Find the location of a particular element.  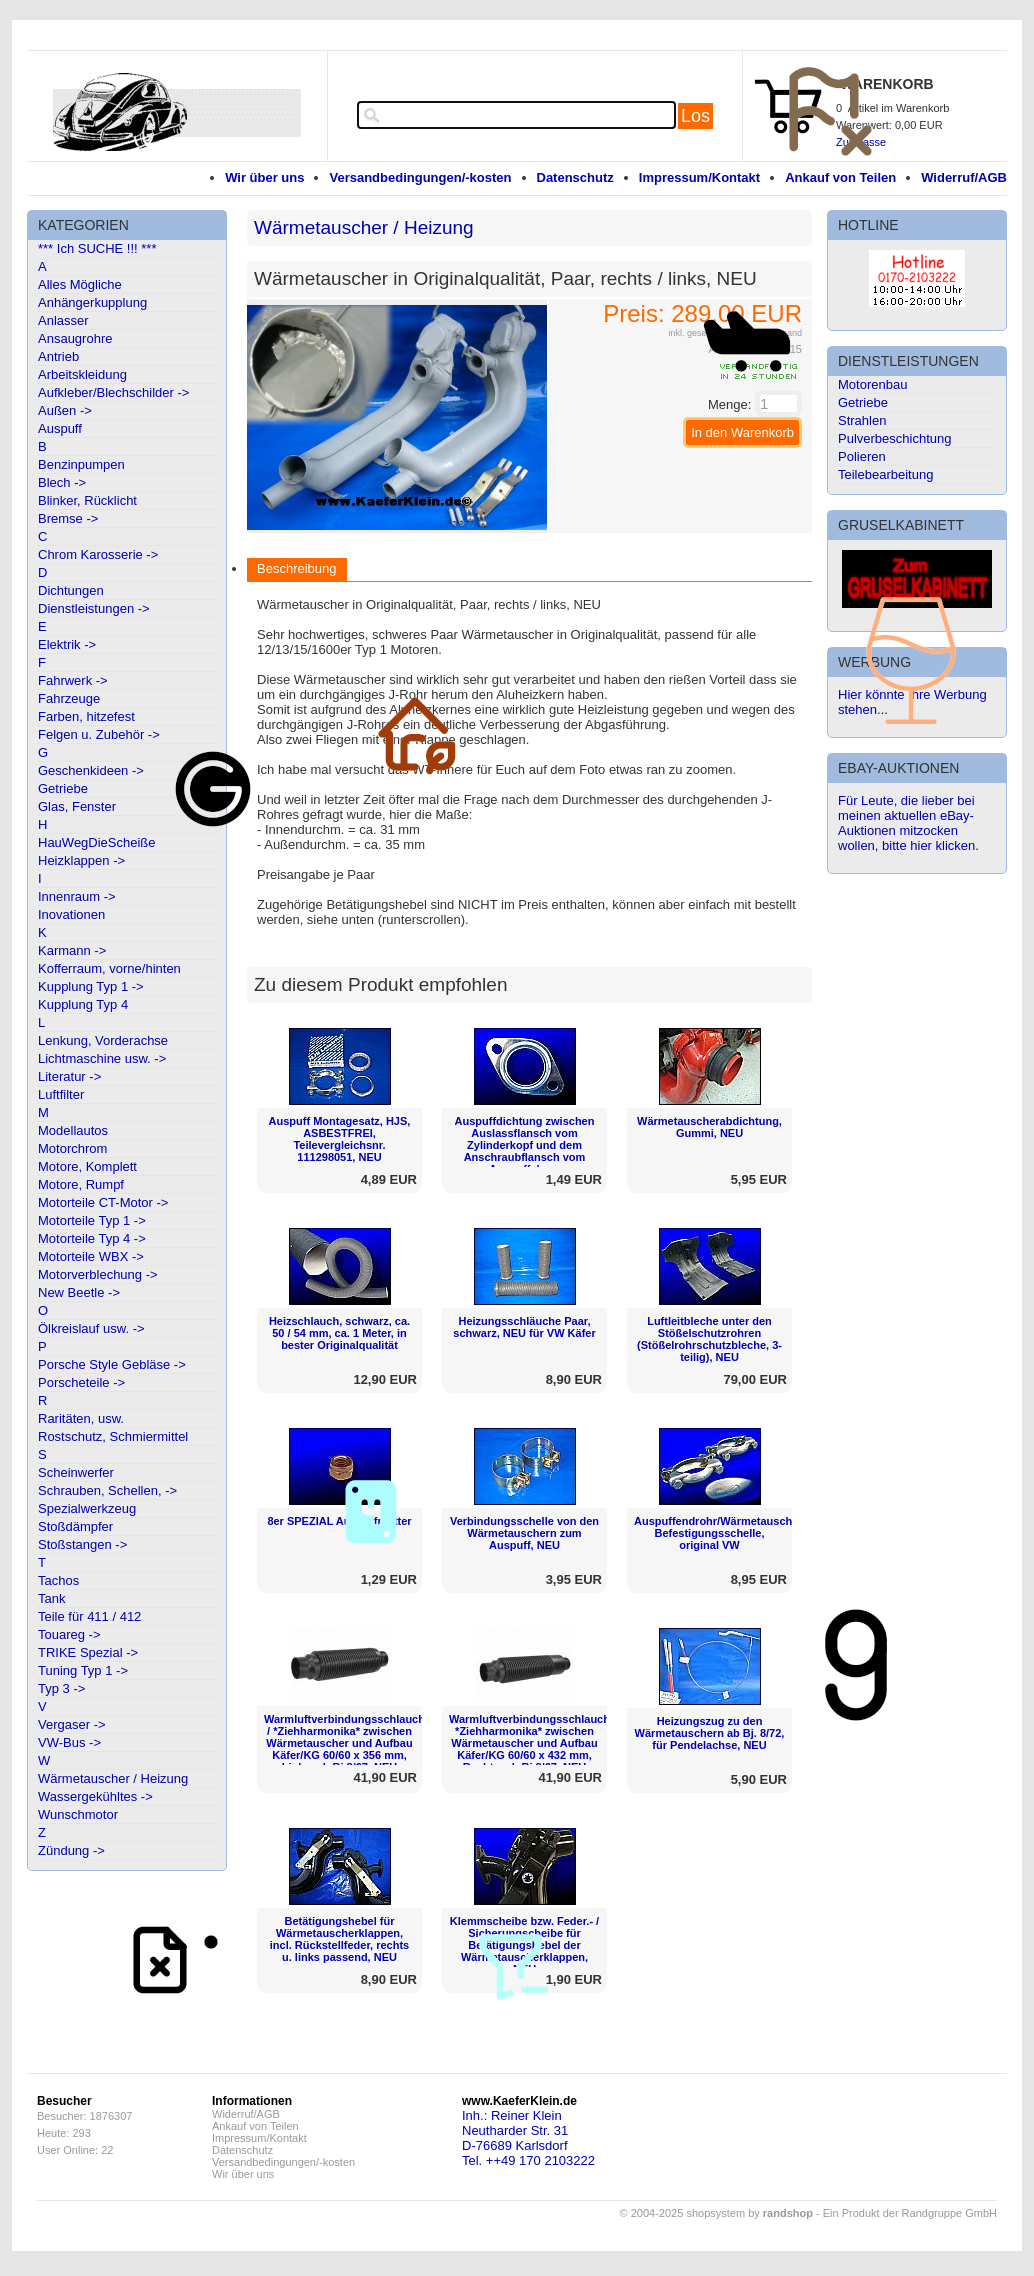

indicates a filled or selected state is located at coordinates (211, 1942).